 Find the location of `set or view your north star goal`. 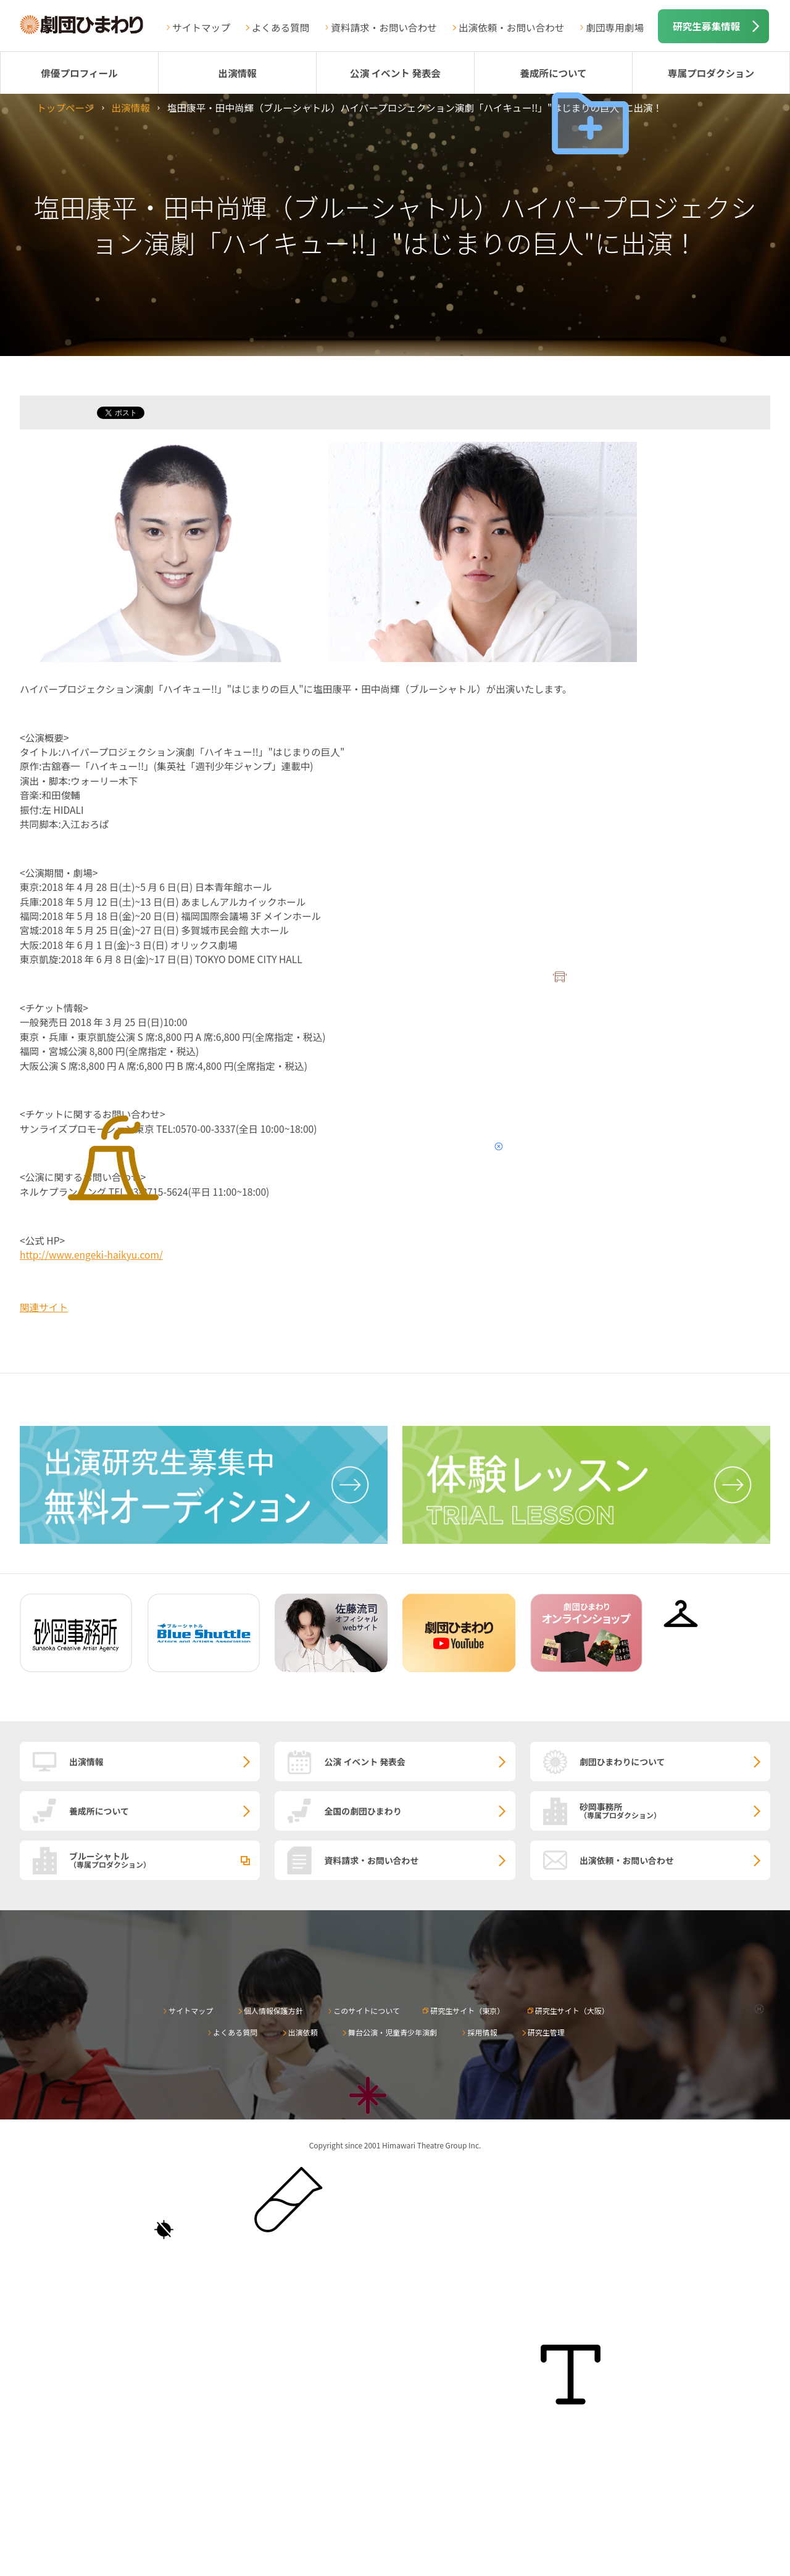

set or view your north star goal is located at coordinates (368, 2095).